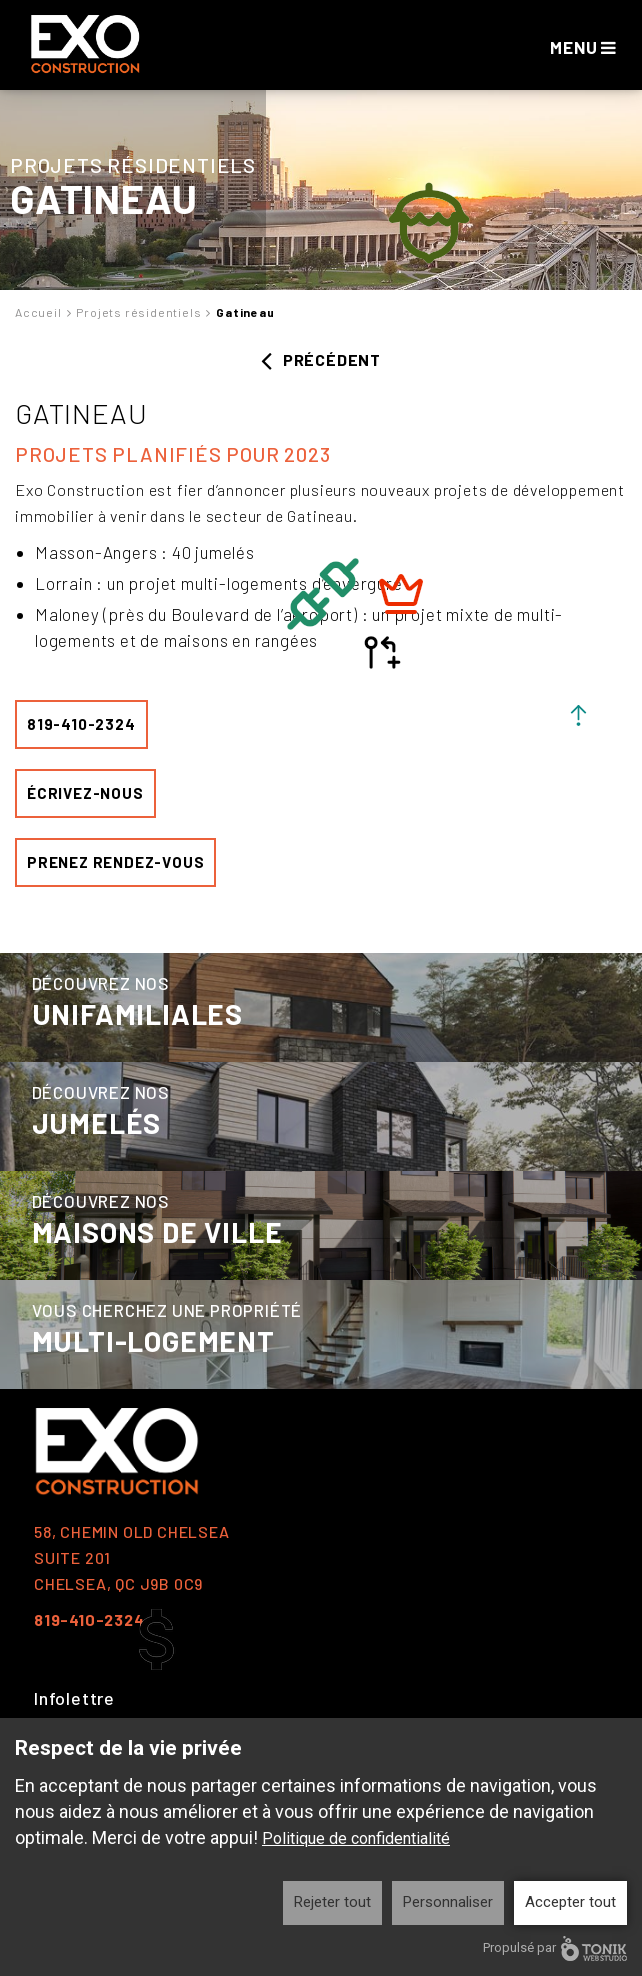 This screenshot has width=642, height=1976. What do you see at coordinates (382, 652) in the screenshot?
I see `create a new pull request` at bounding box center [382, 652].